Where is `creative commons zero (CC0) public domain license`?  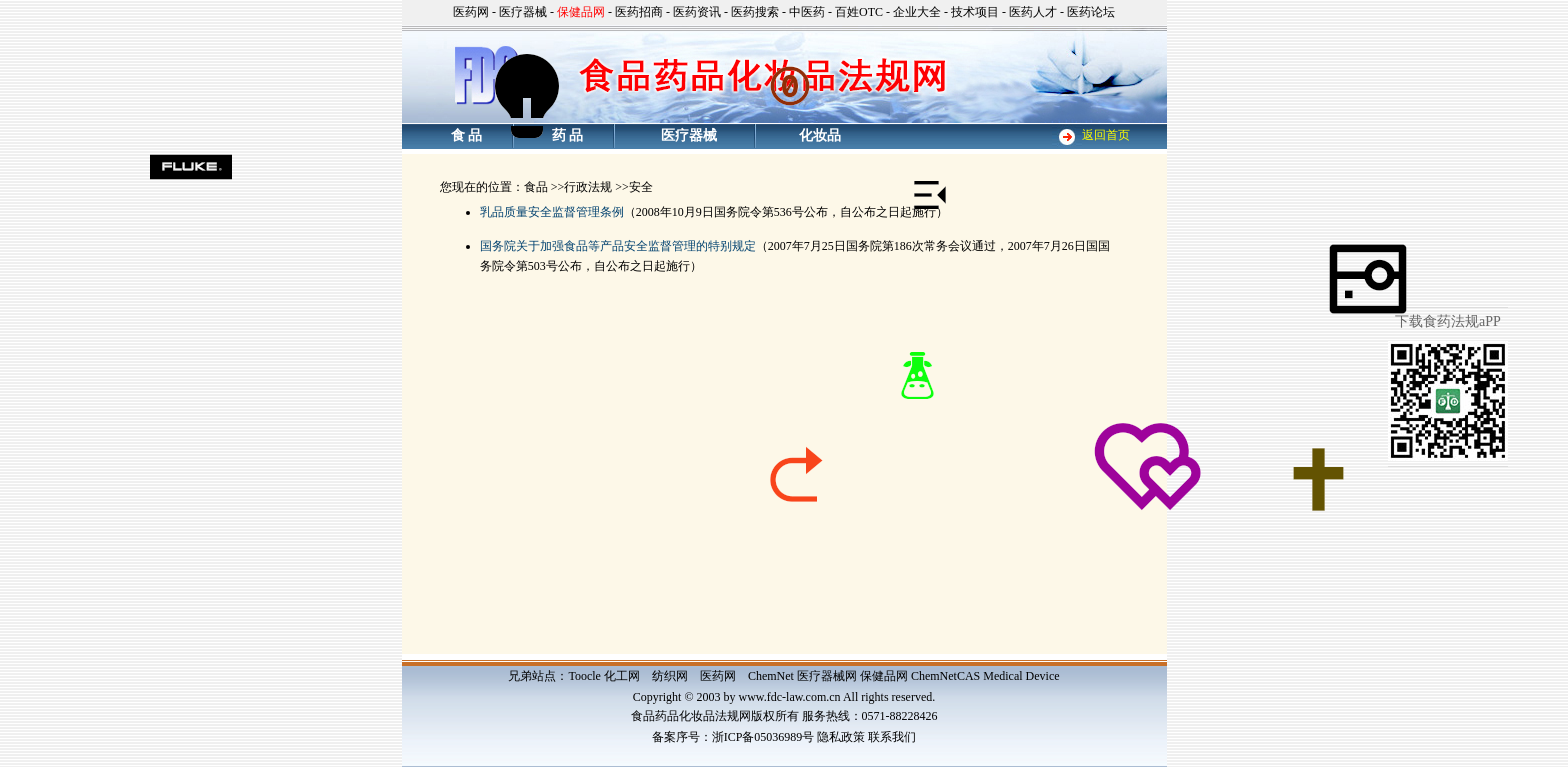
creative commons zero (CC0) public domain license is located at coordinates (790, 86).